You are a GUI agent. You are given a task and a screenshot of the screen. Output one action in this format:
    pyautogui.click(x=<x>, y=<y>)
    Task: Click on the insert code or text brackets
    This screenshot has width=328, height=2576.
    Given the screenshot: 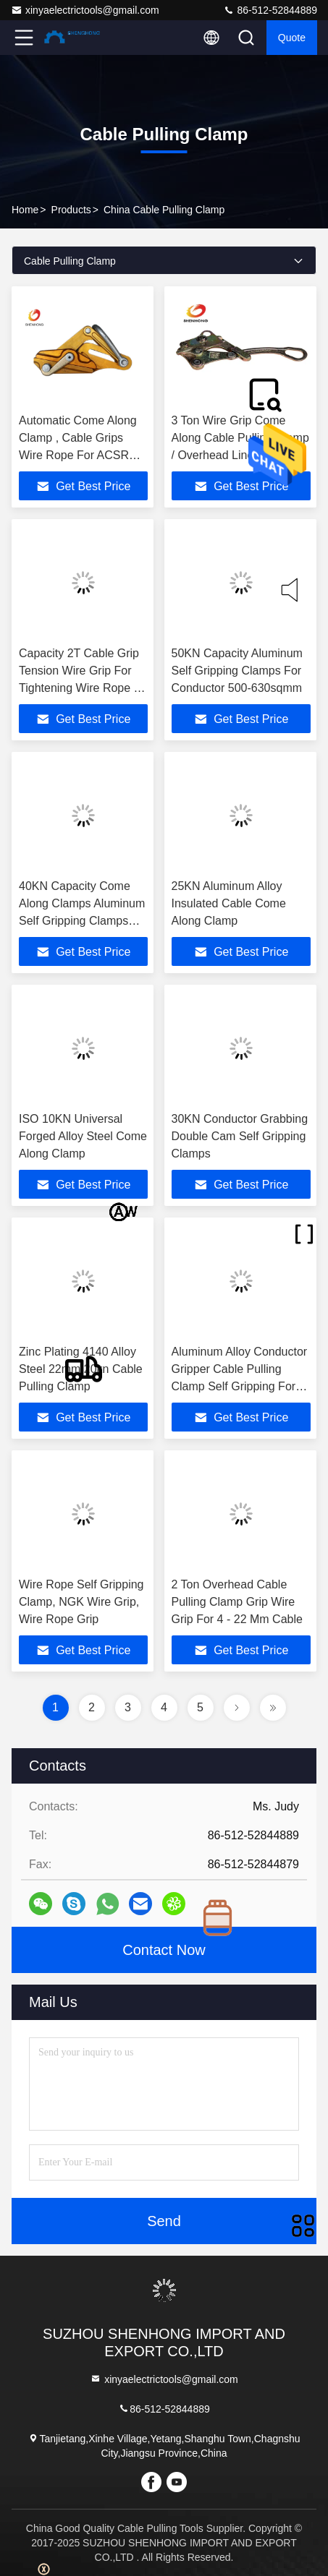 What is the action you would take?
    pyautogui.click(x=304, y=1234)
    